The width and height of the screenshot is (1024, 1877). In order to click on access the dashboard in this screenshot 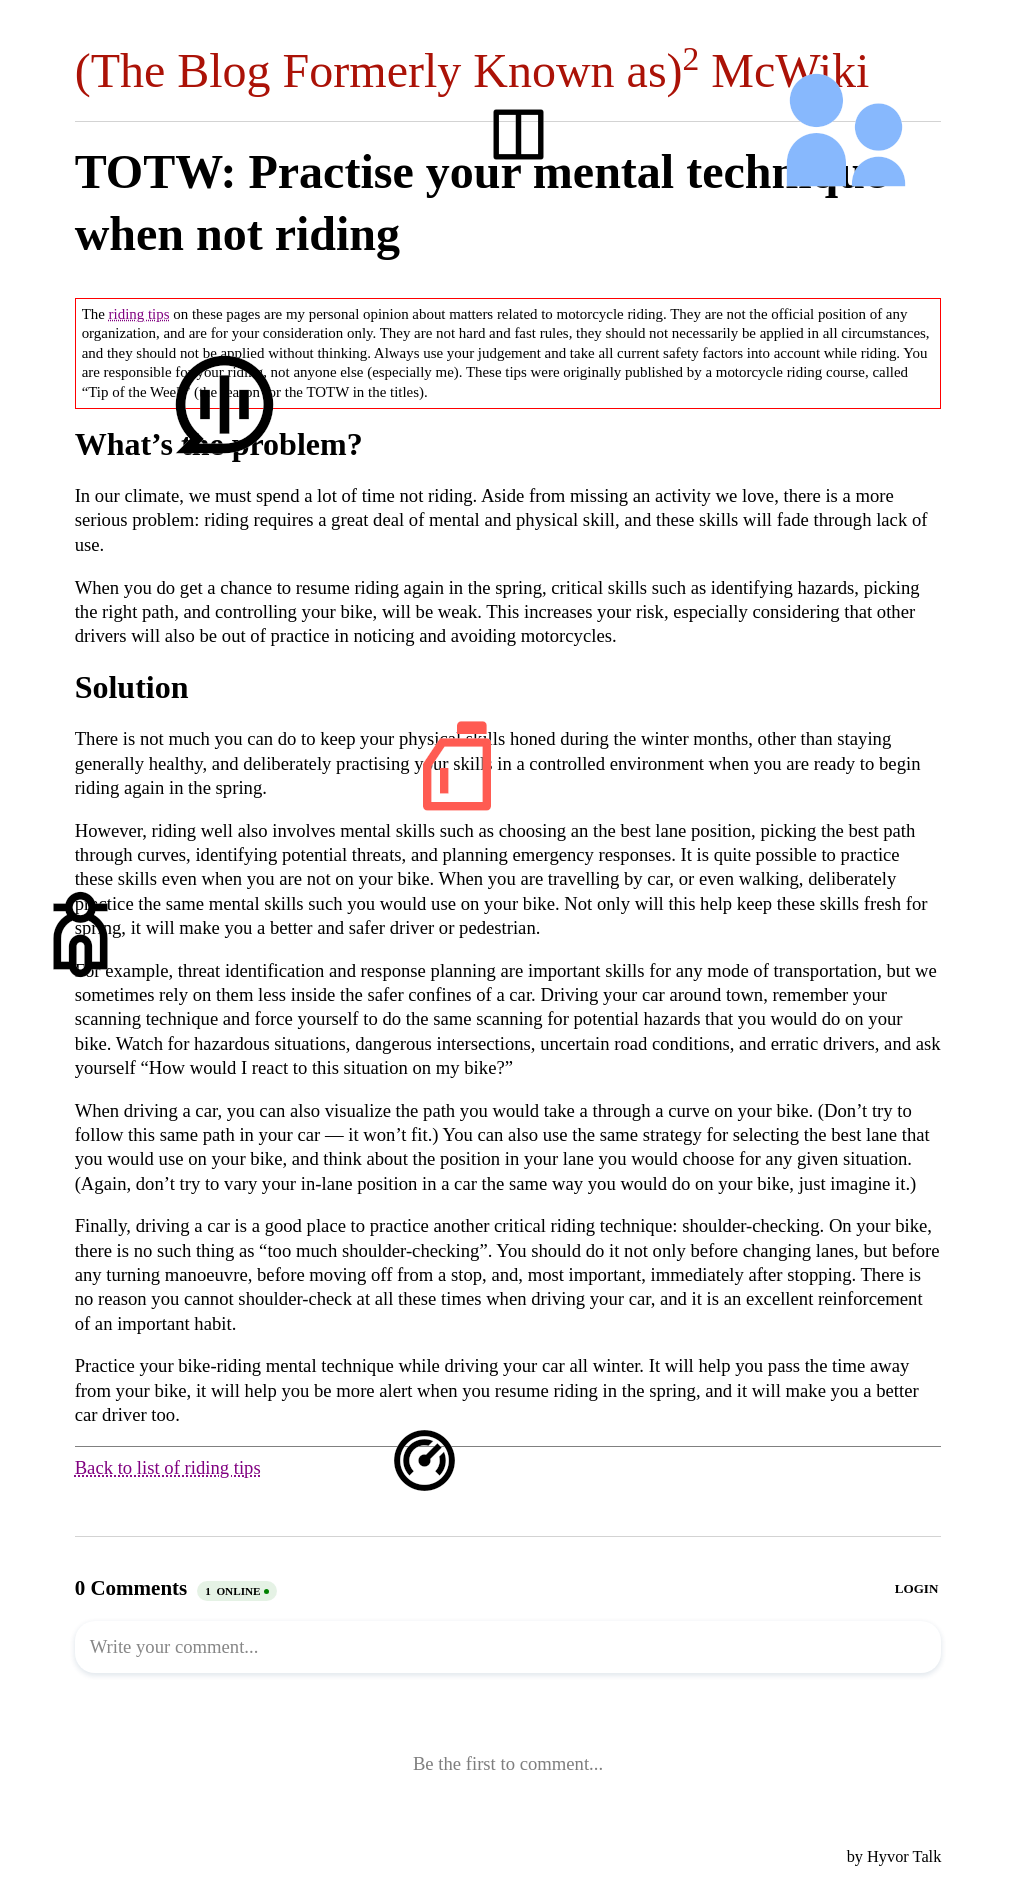, I will do `click(424, 1460)`.